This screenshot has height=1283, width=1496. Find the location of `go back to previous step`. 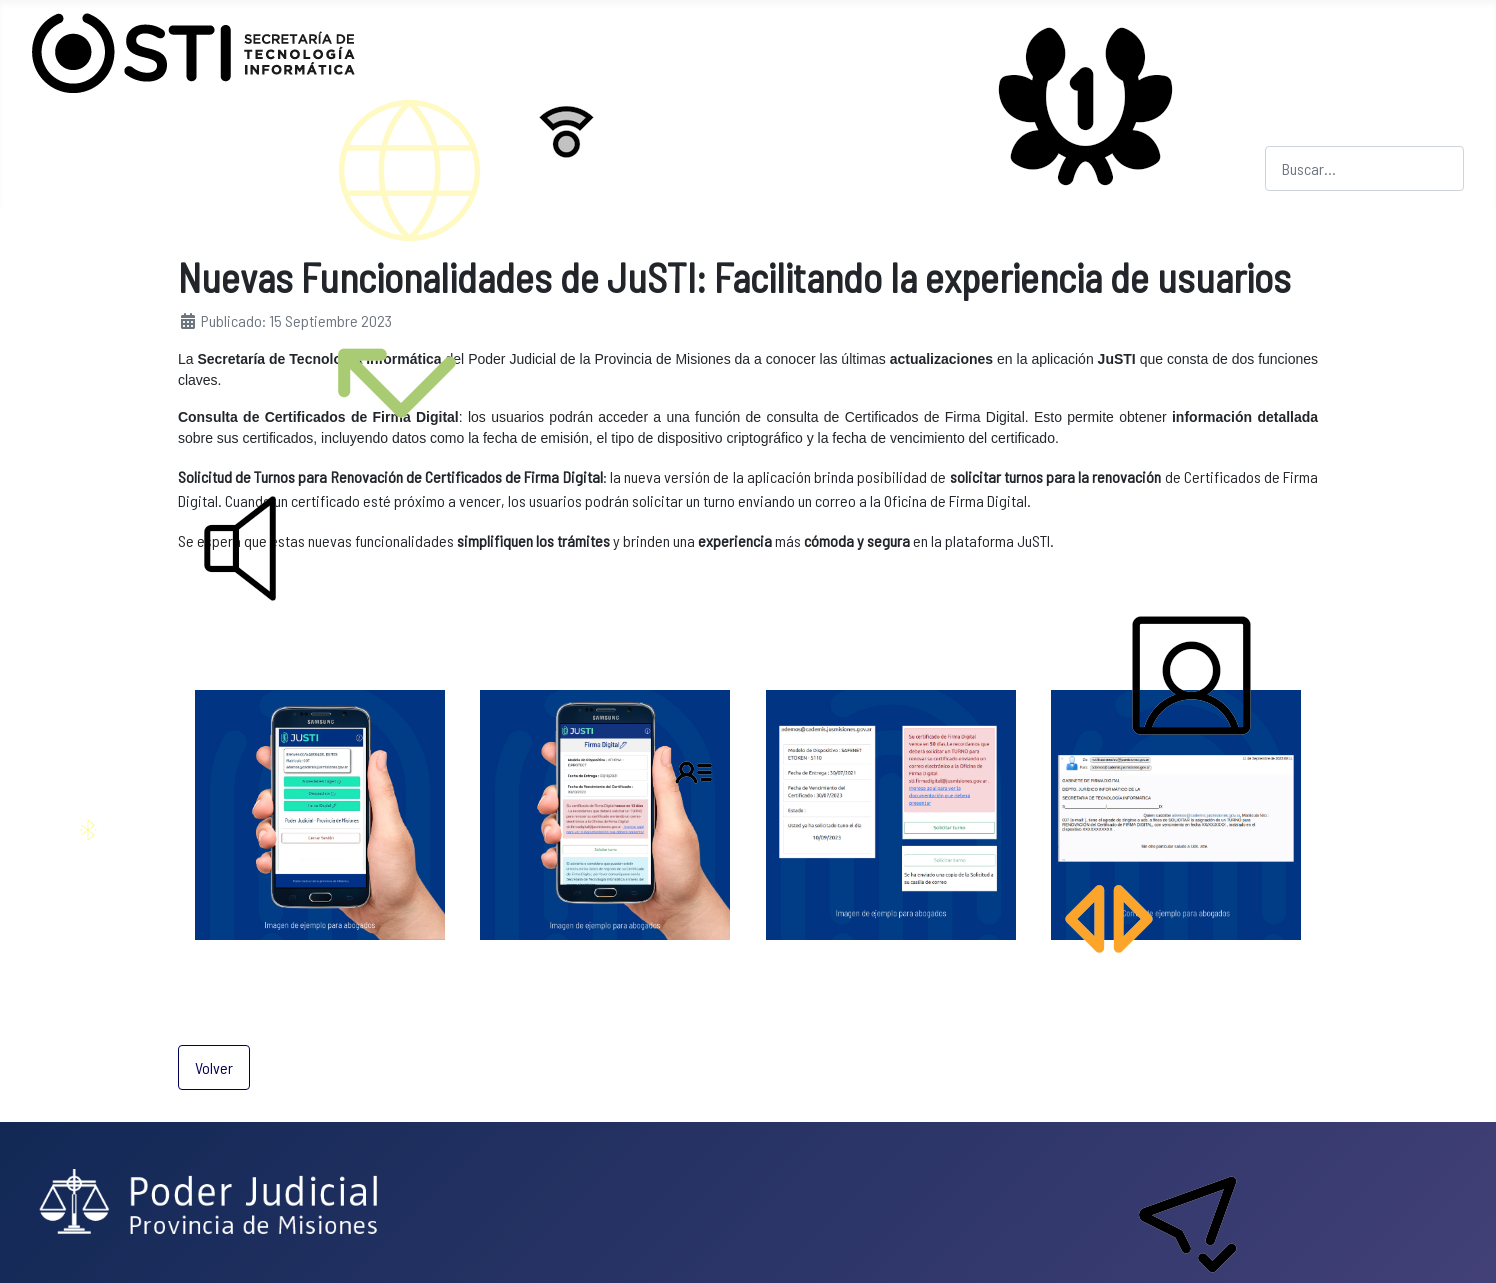

go back to previous step is located at coordinates (397, 379).